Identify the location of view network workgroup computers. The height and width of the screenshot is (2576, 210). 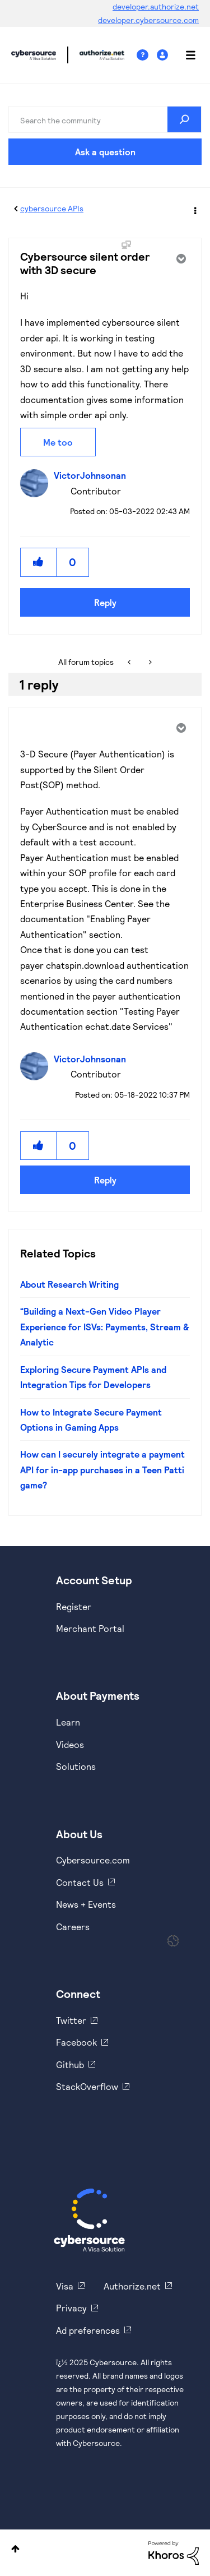
(126, 244).